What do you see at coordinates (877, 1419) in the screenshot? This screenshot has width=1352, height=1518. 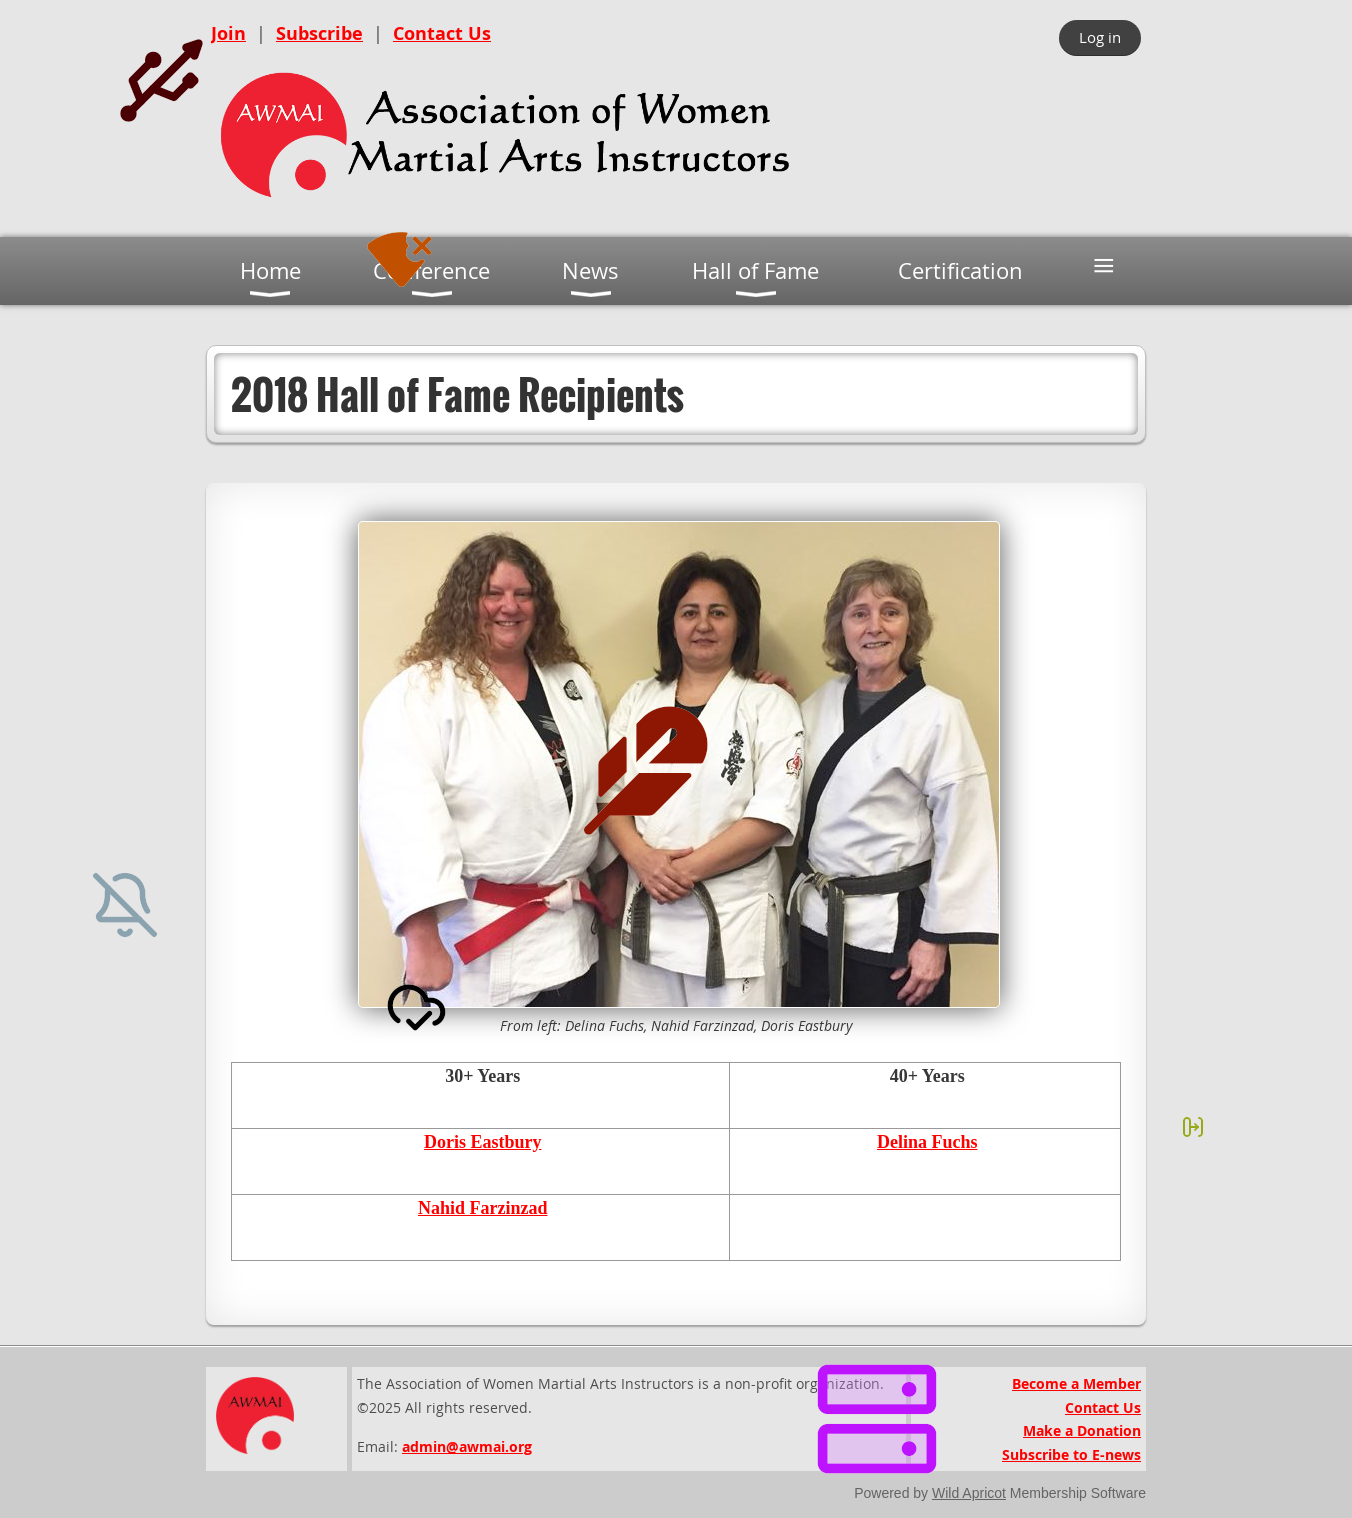 I see `access storage or server settings` at bounding box center [877, 1419].